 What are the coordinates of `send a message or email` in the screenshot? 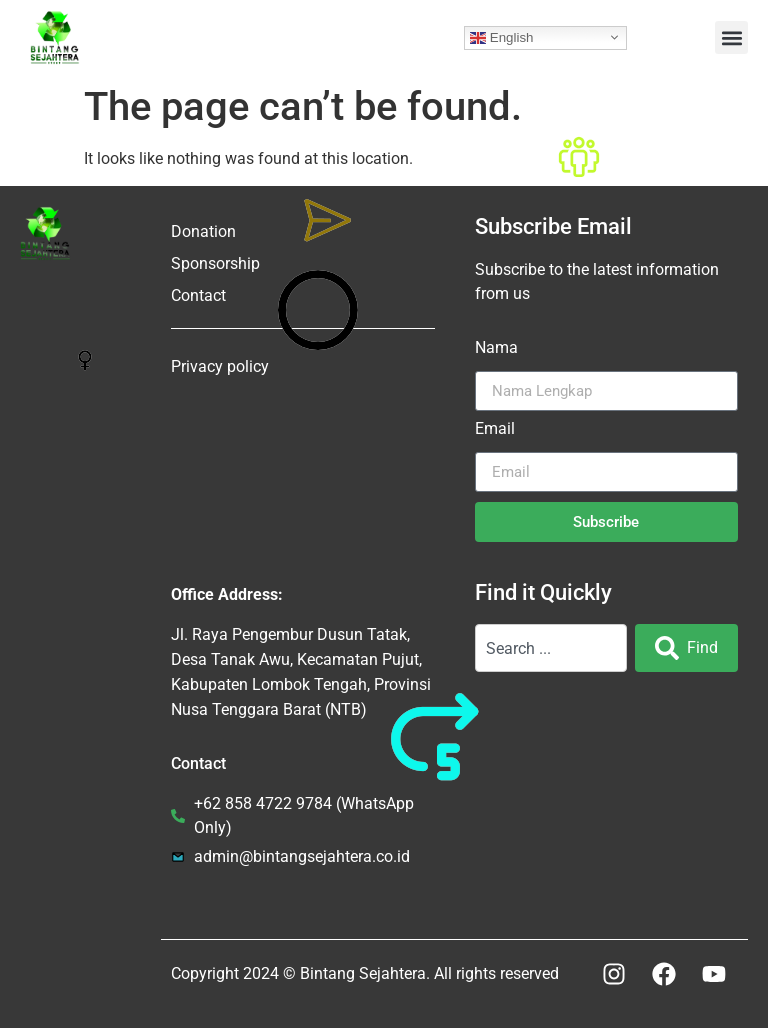 It's located at (327, 220).